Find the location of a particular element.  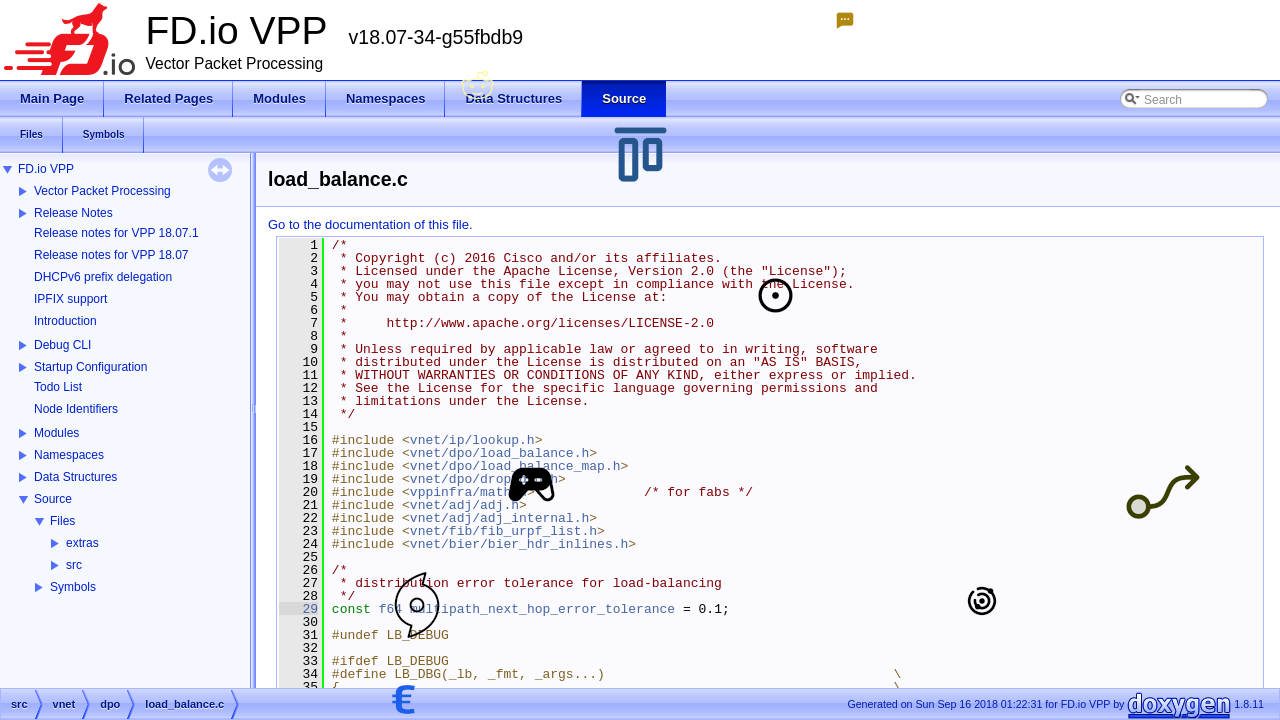

indicates hurricane or tropical storm warning is located at coordinates (417, 605).